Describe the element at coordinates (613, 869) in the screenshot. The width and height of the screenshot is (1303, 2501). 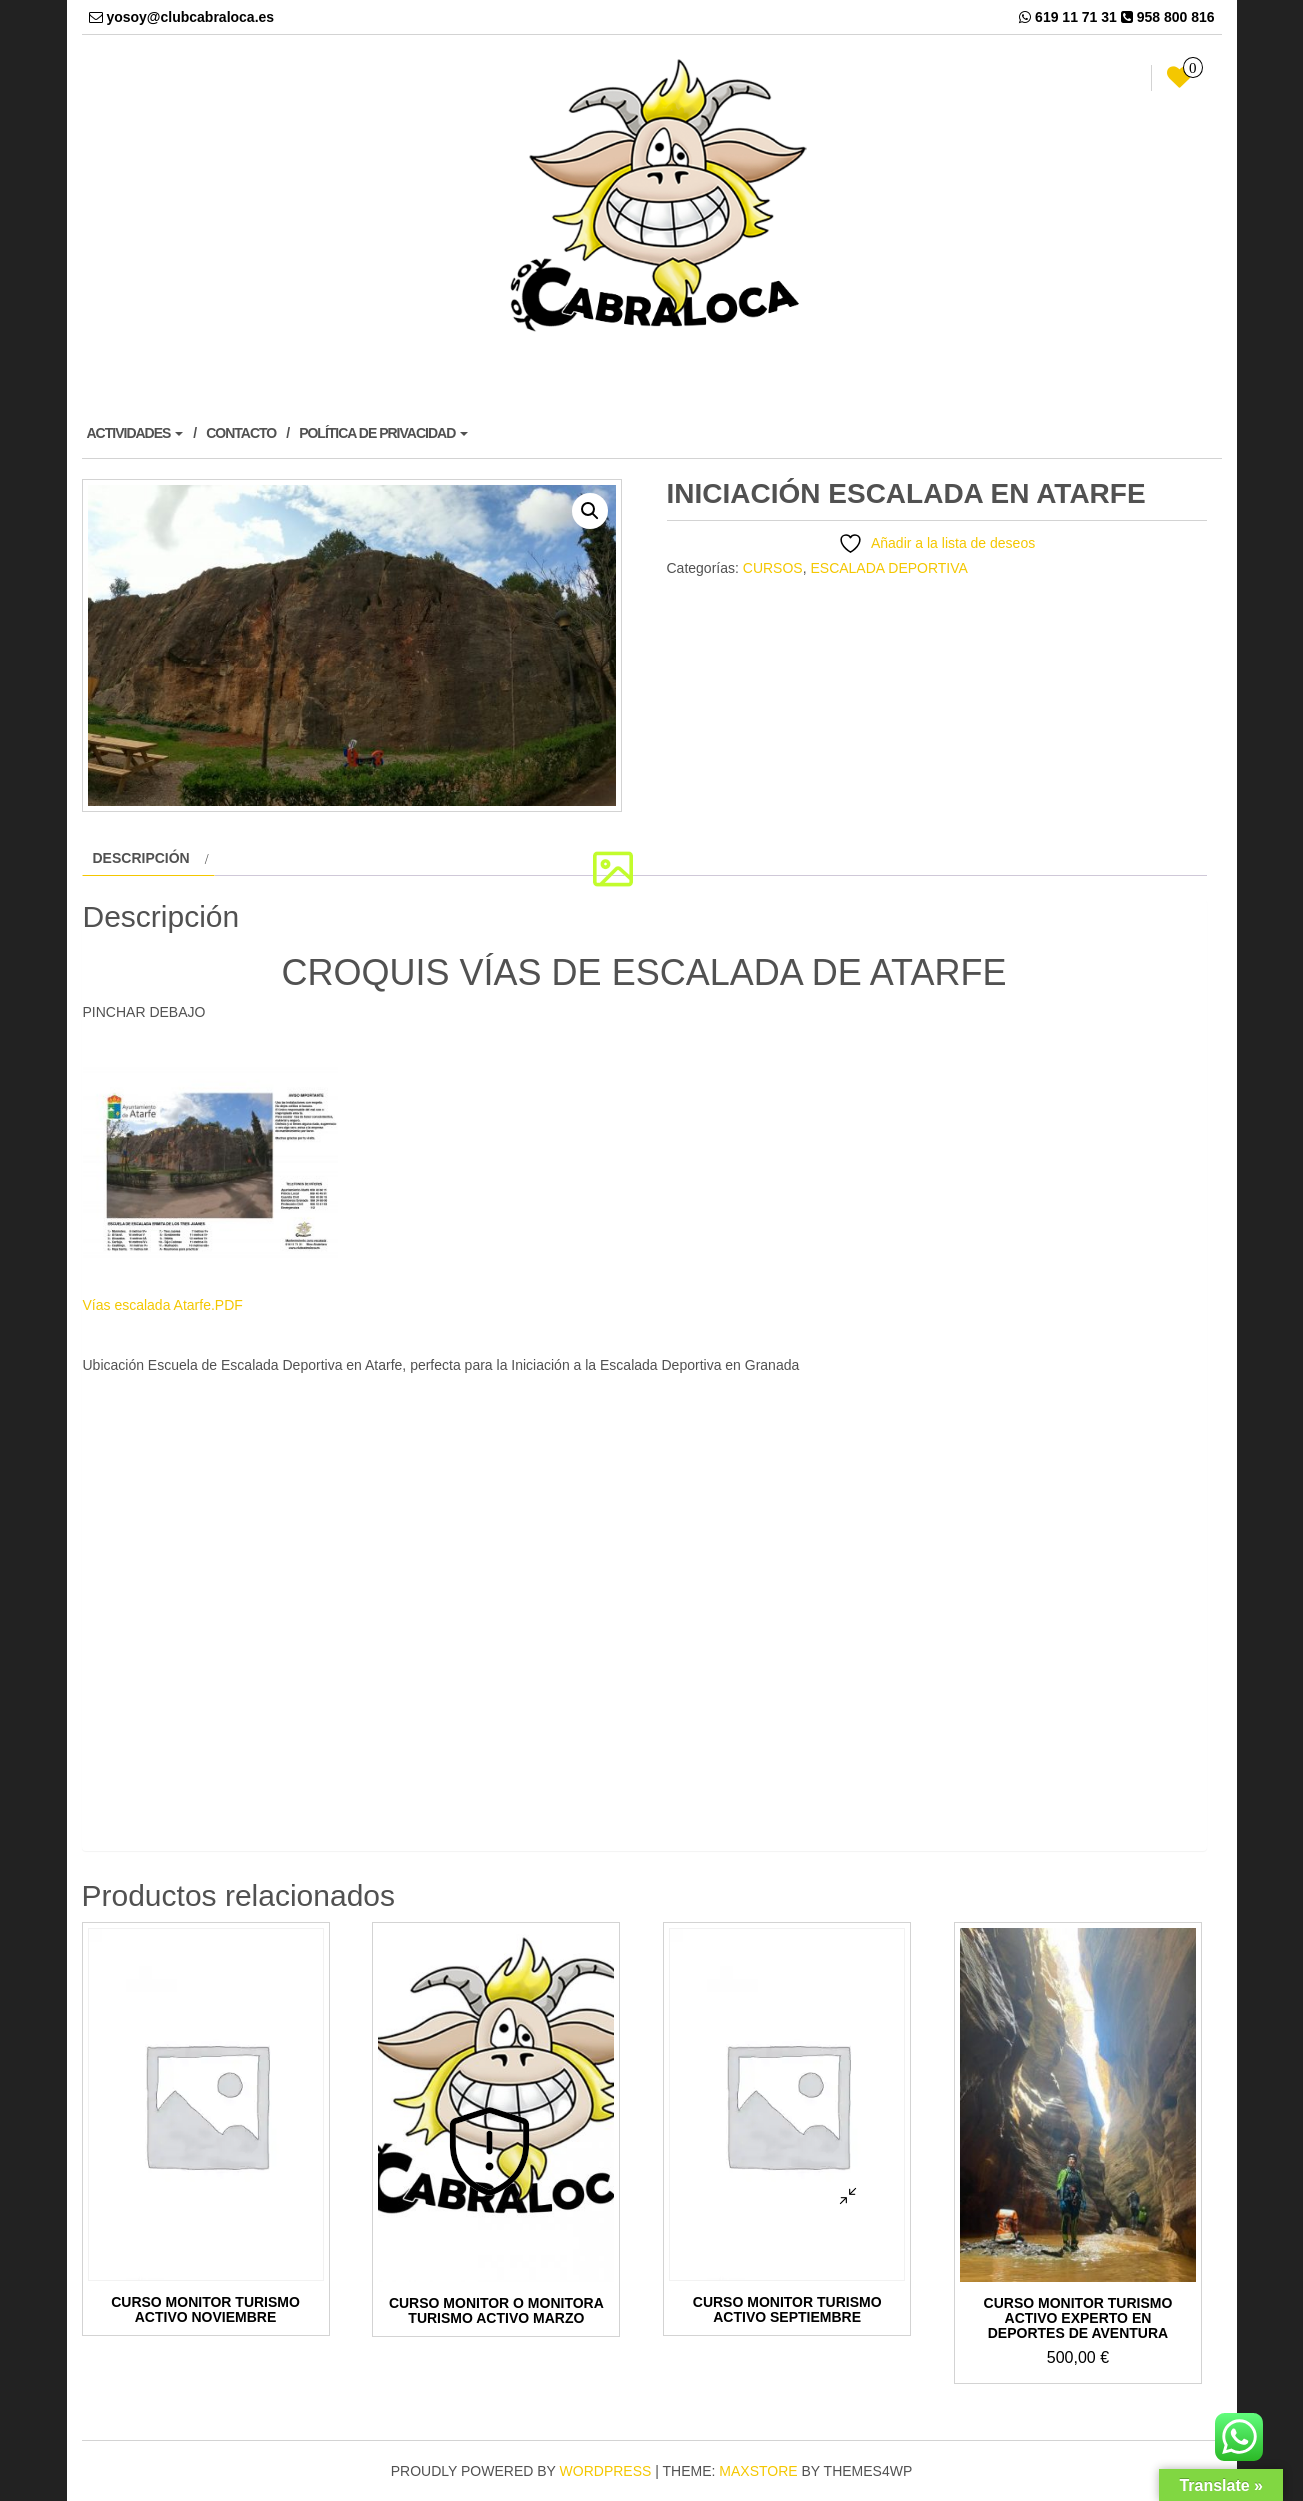
I see `view or open an image file` at that location.